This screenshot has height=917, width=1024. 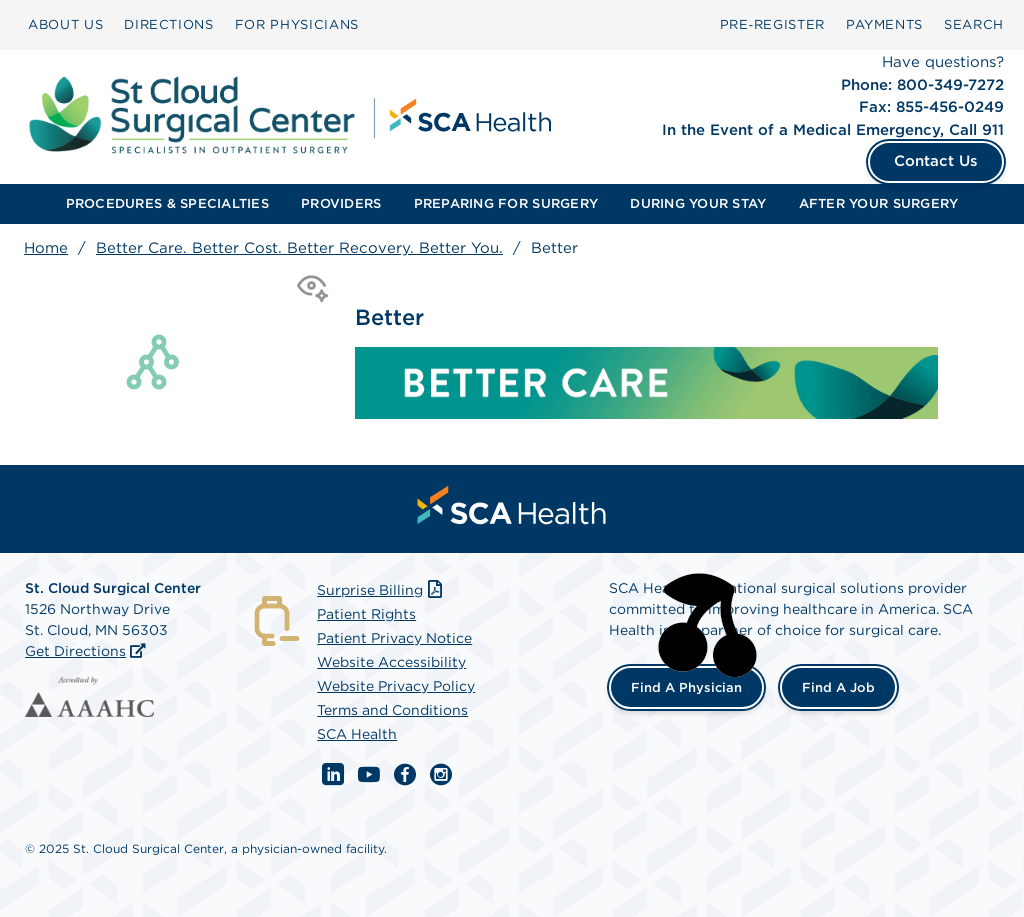 I want to click on remove a paired smartwatch, so click(x=272, y=621).